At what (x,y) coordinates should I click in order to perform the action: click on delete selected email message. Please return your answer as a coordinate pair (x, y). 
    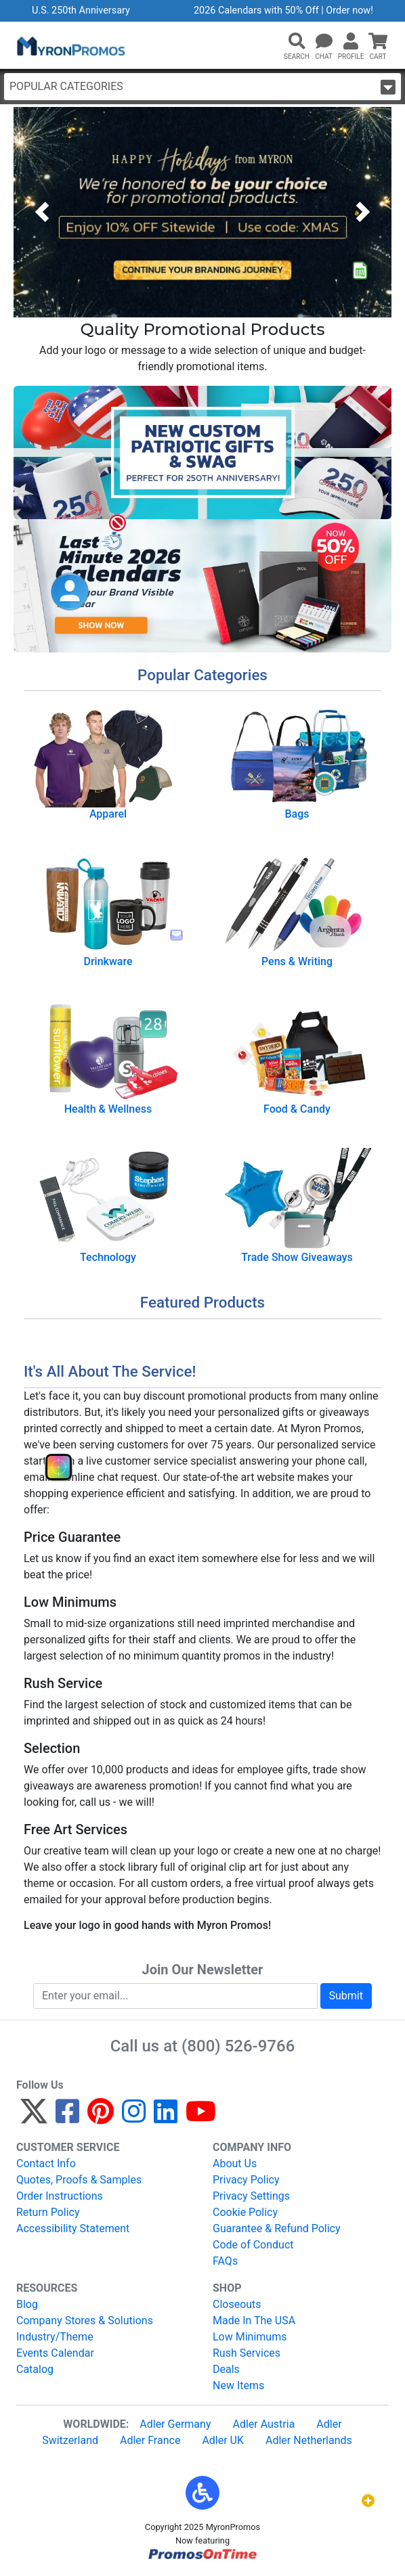
    Looking at the image, I should click on (117, 523).